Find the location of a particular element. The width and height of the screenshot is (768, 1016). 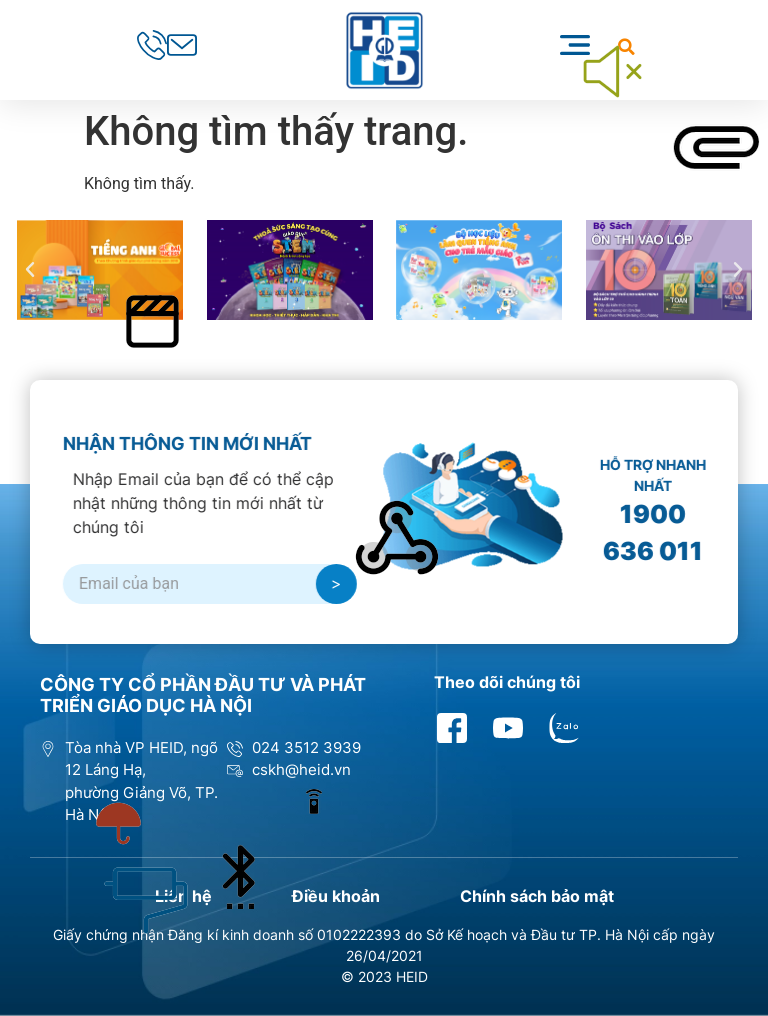

attach a file to your message is located at coordinates (714, 147).